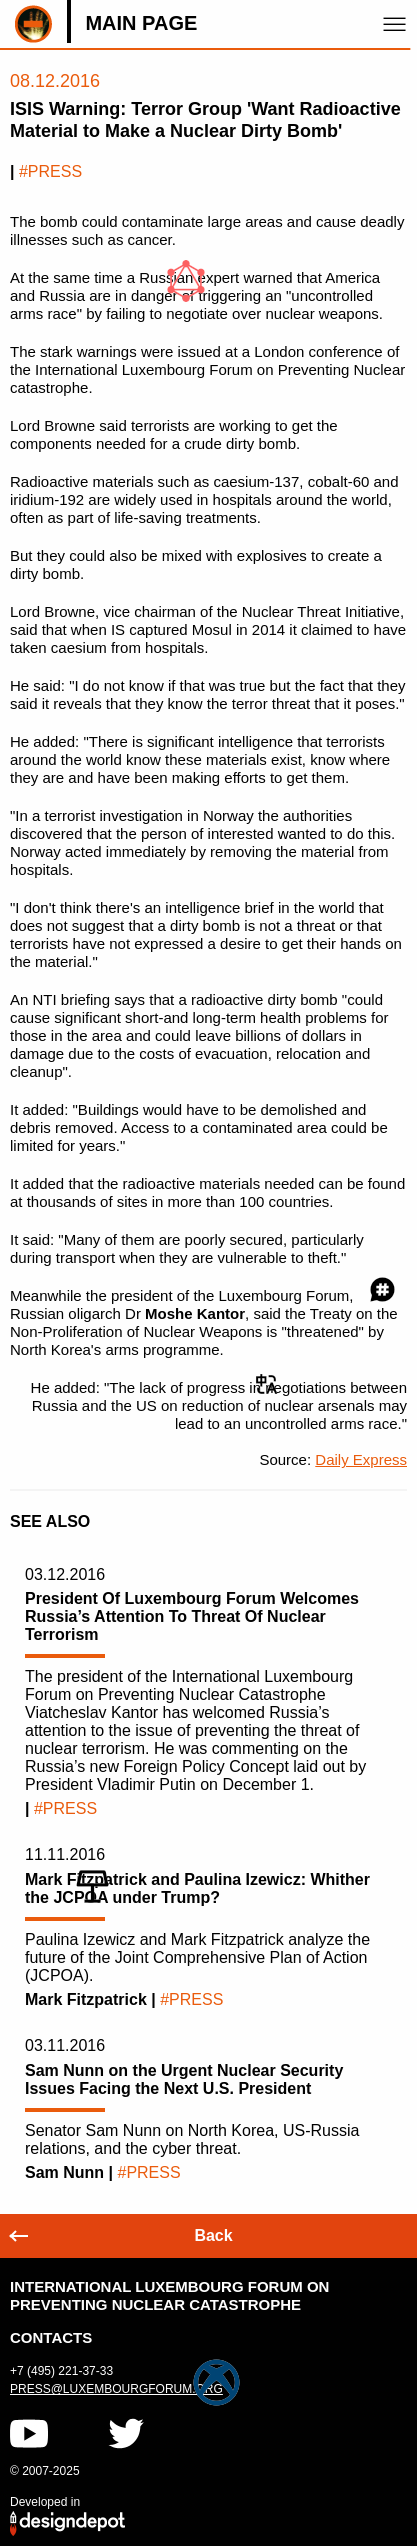 This screenshot has height=2546, width=417. I want to click on open a chat channel or thread, so click(382, 1289).